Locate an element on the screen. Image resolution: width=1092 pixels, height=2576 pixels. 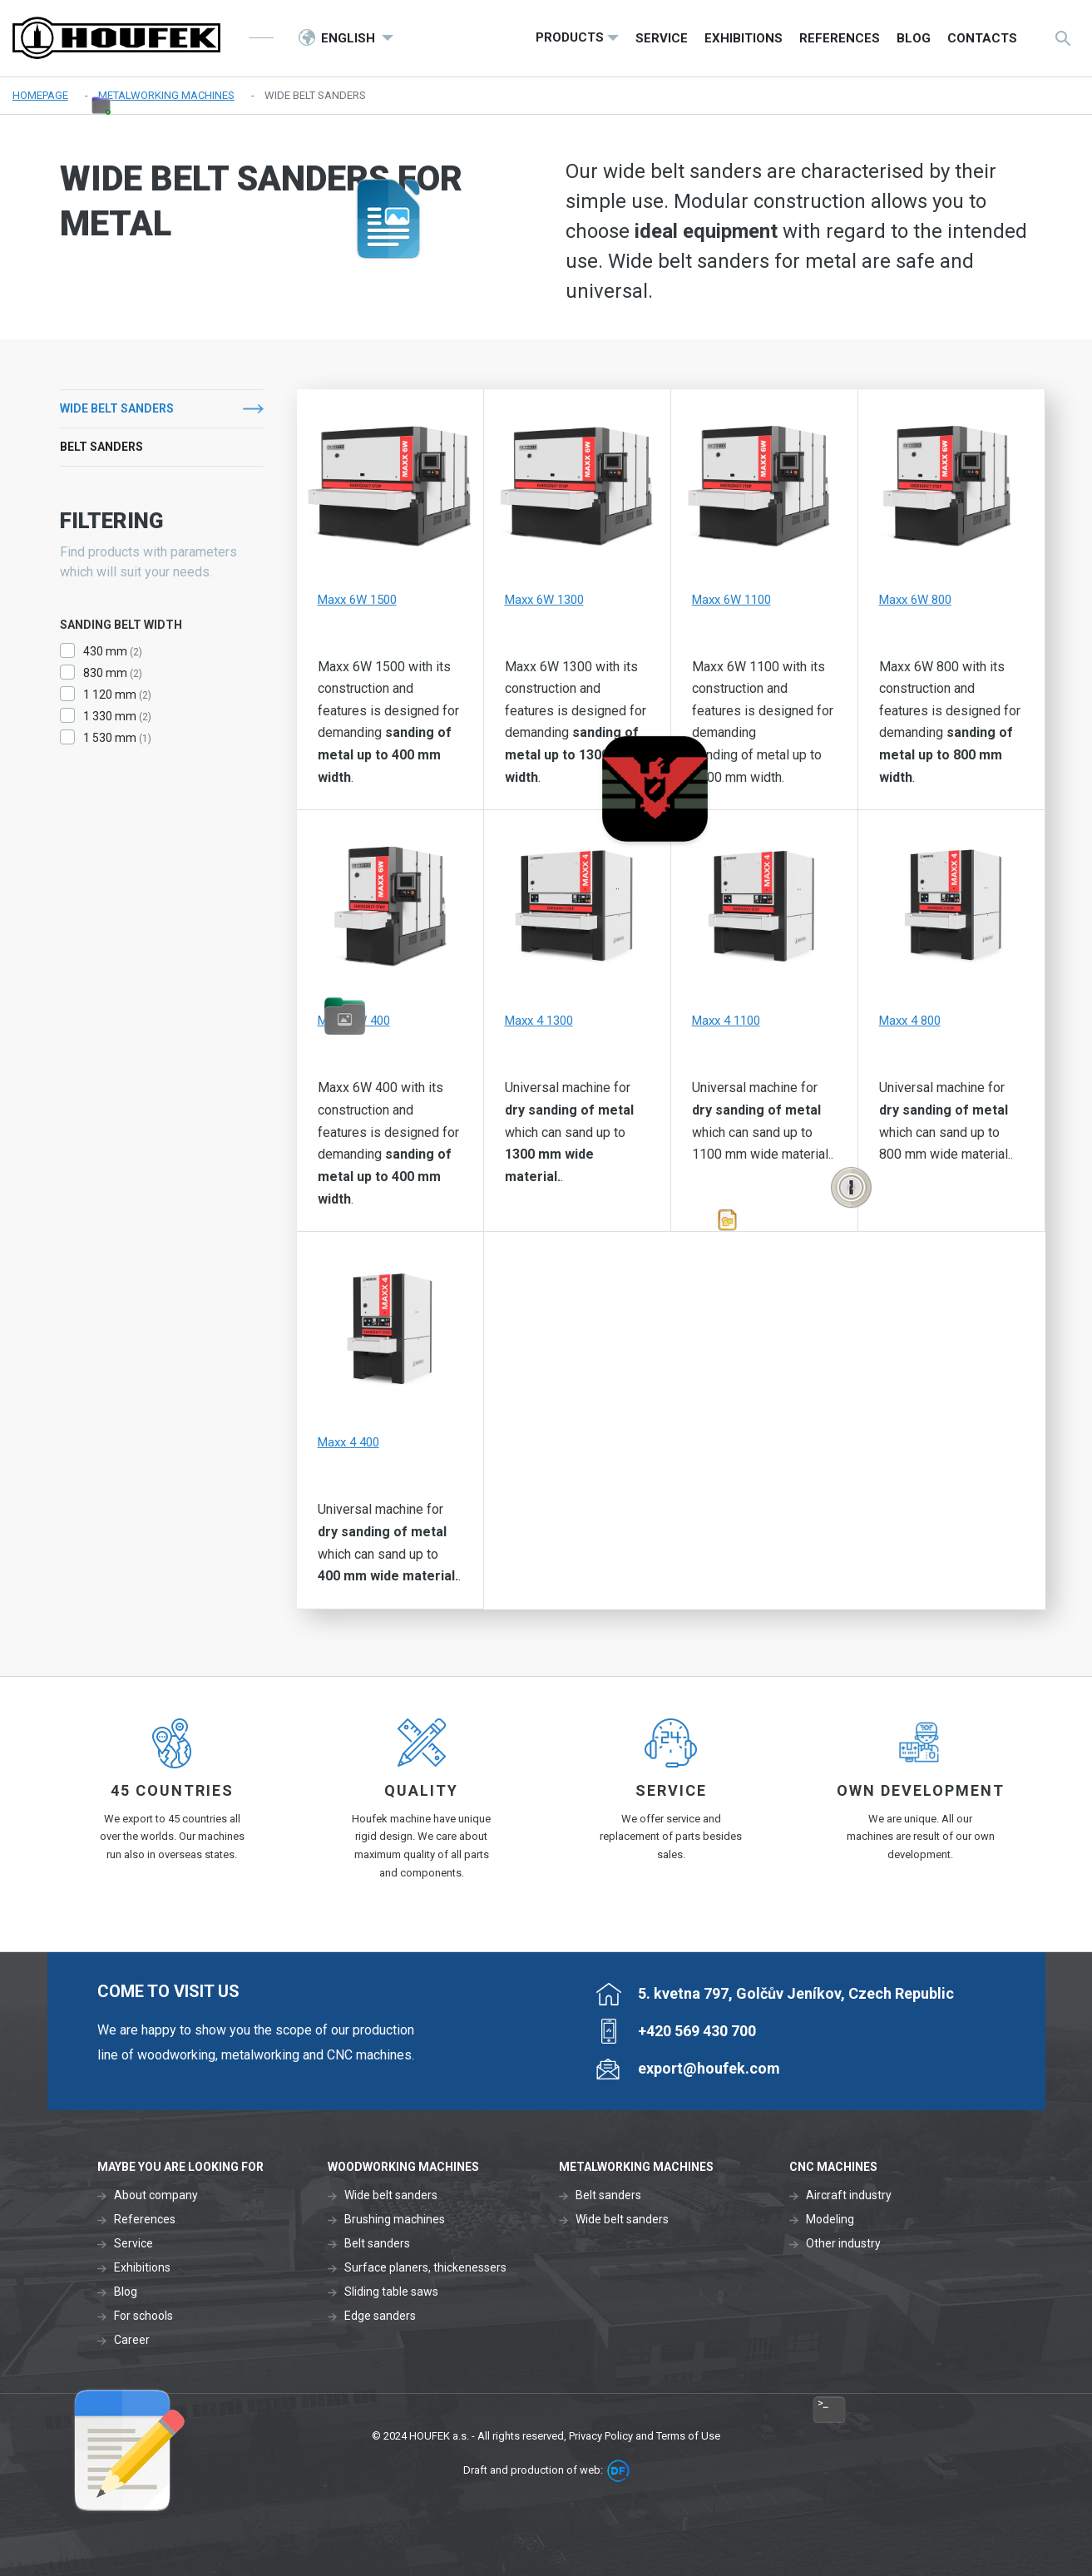
create a new folder is located at coordinates (101, 105).